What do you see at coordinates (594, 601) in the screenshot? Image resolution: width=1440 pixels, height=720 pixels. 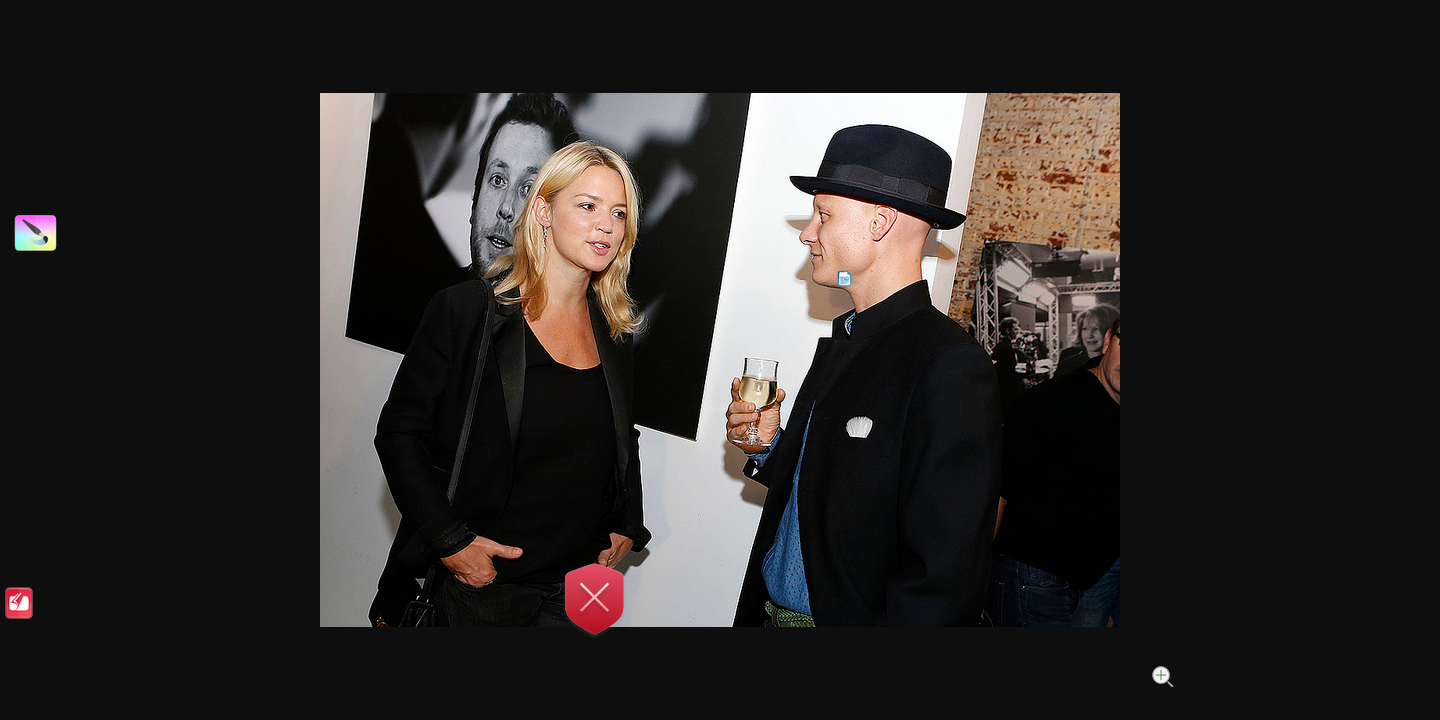 I see `indicates low or weak security status` at bounding box center [594, 601].